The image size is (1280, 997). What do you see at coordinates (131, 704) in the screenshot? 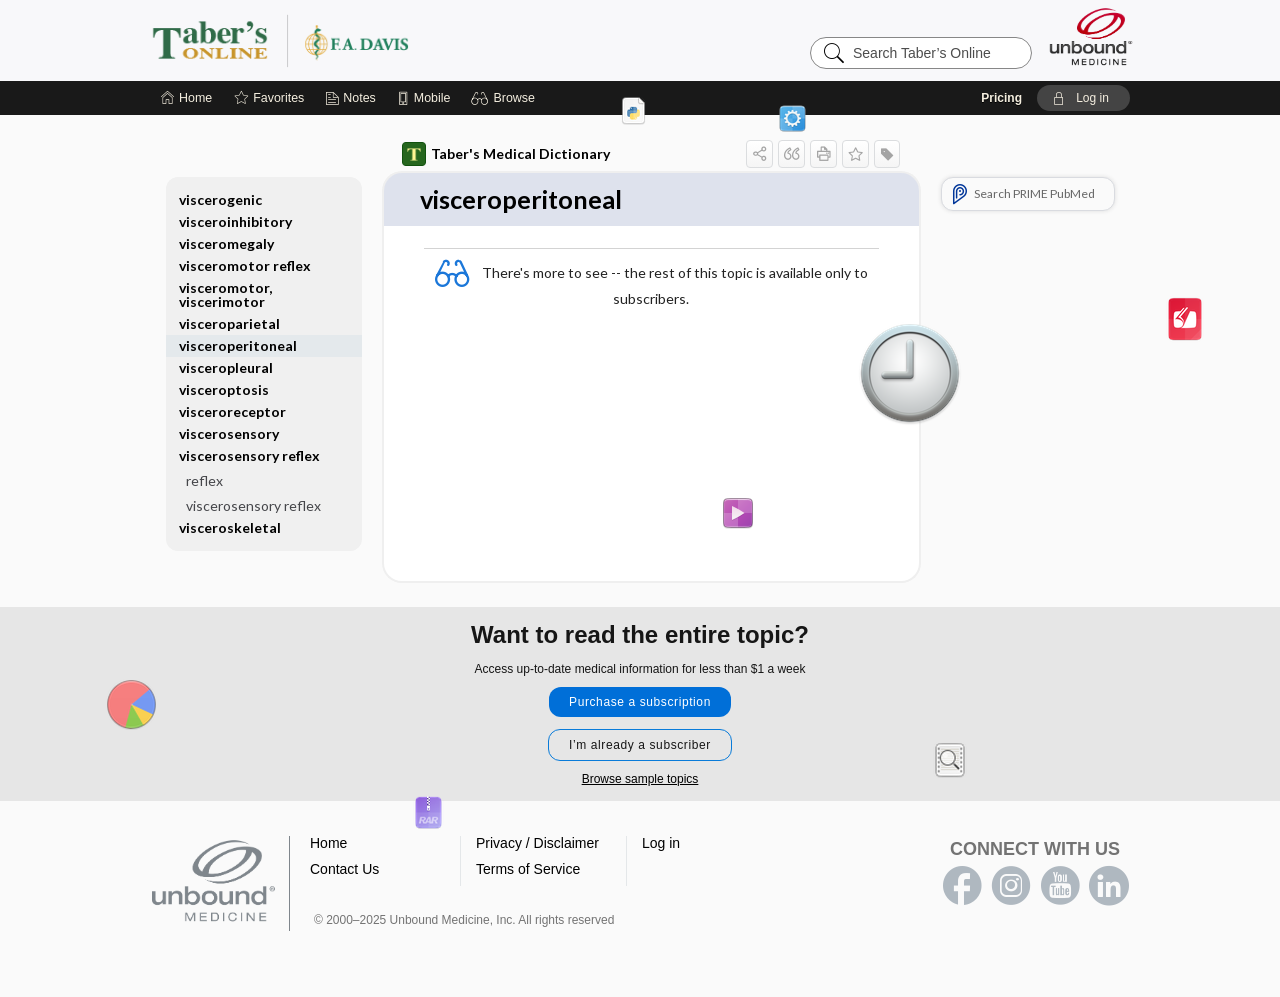
I see `open disk usage analyzer` at bounding box center [131, 704].